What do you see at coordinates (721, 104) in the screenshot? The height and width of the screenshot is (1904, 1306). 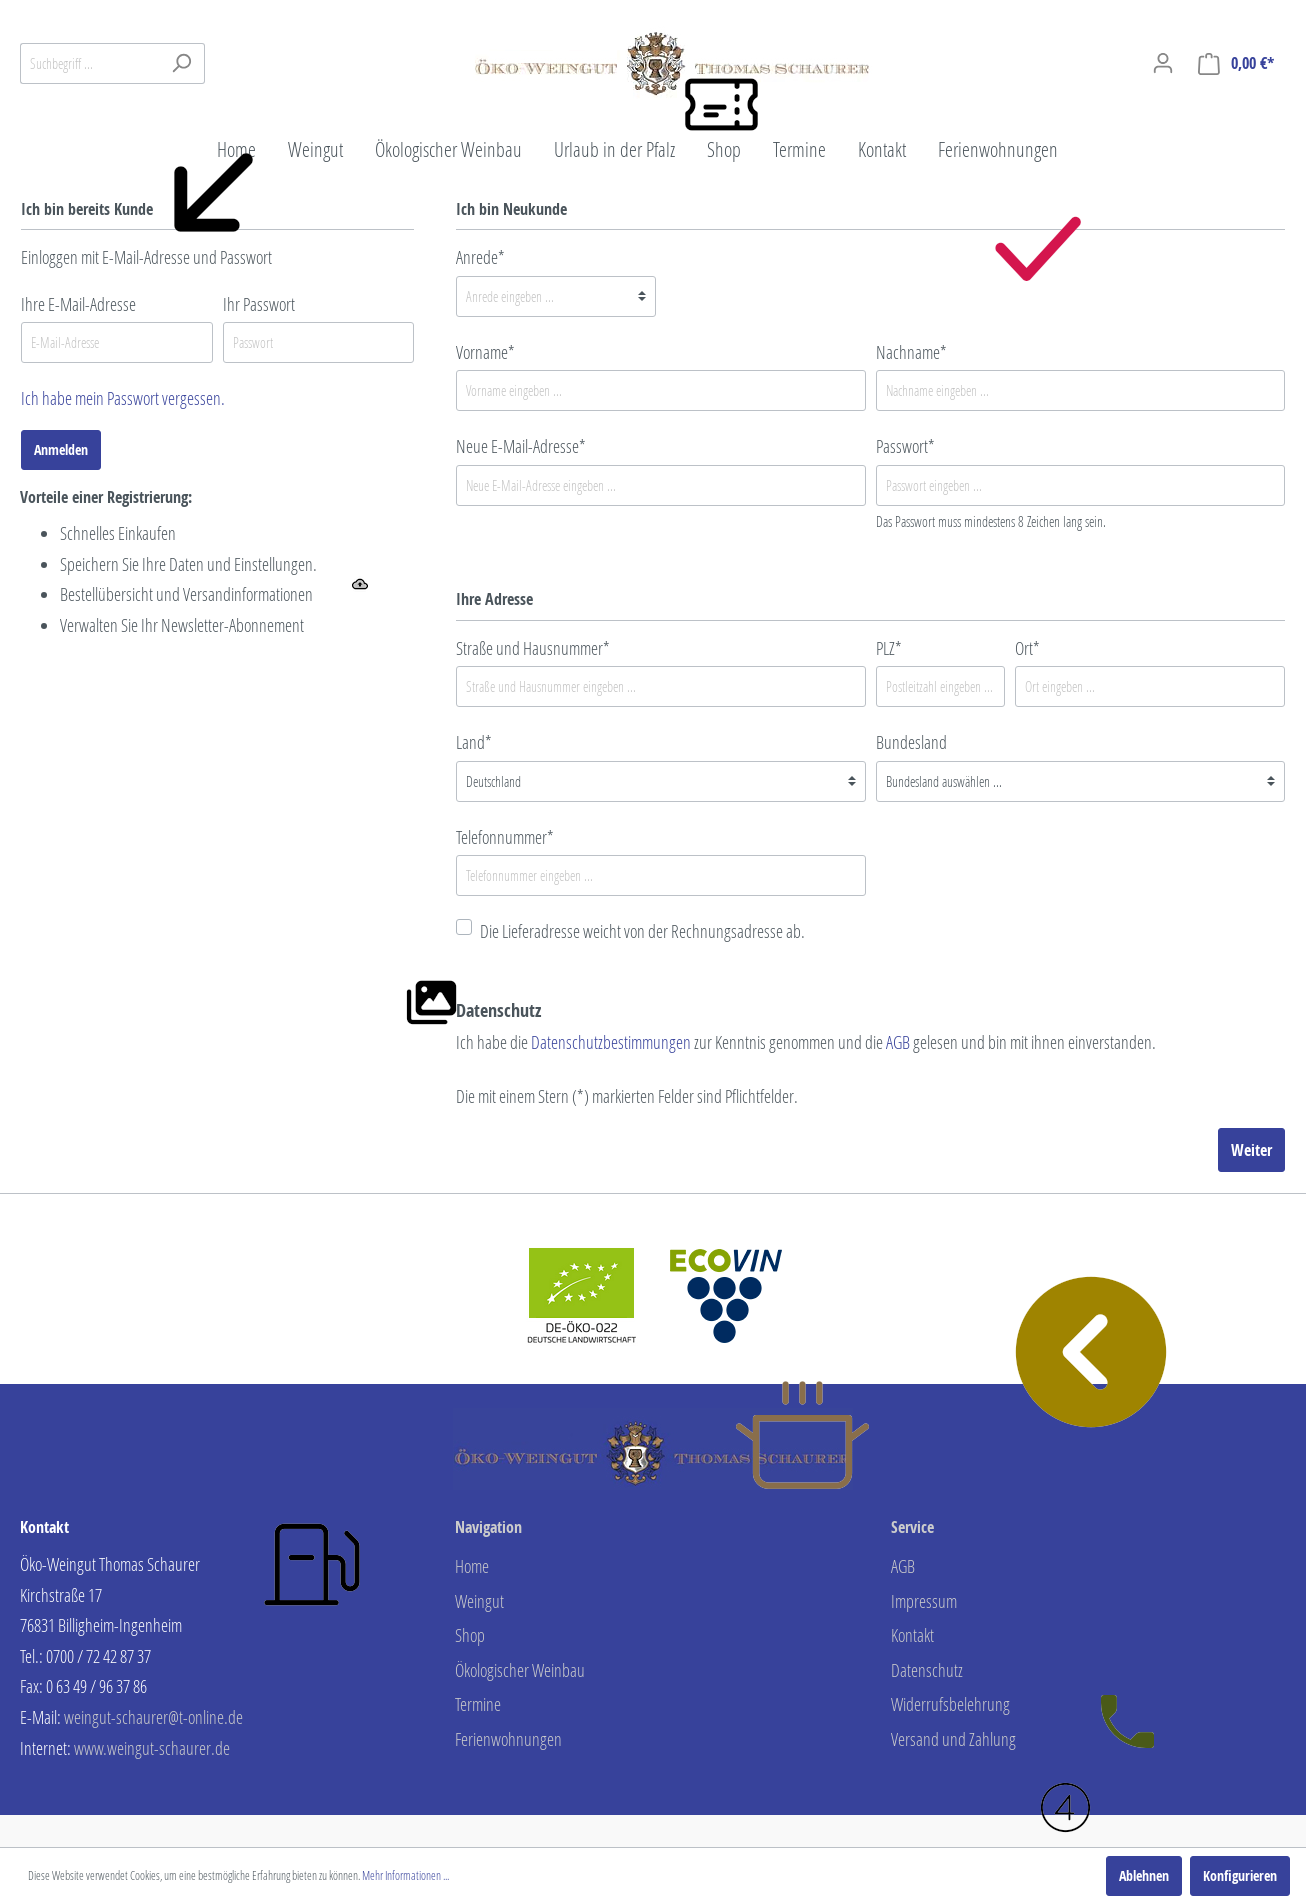 I see `view your tickets or passes` at bounding box center [721, 104].